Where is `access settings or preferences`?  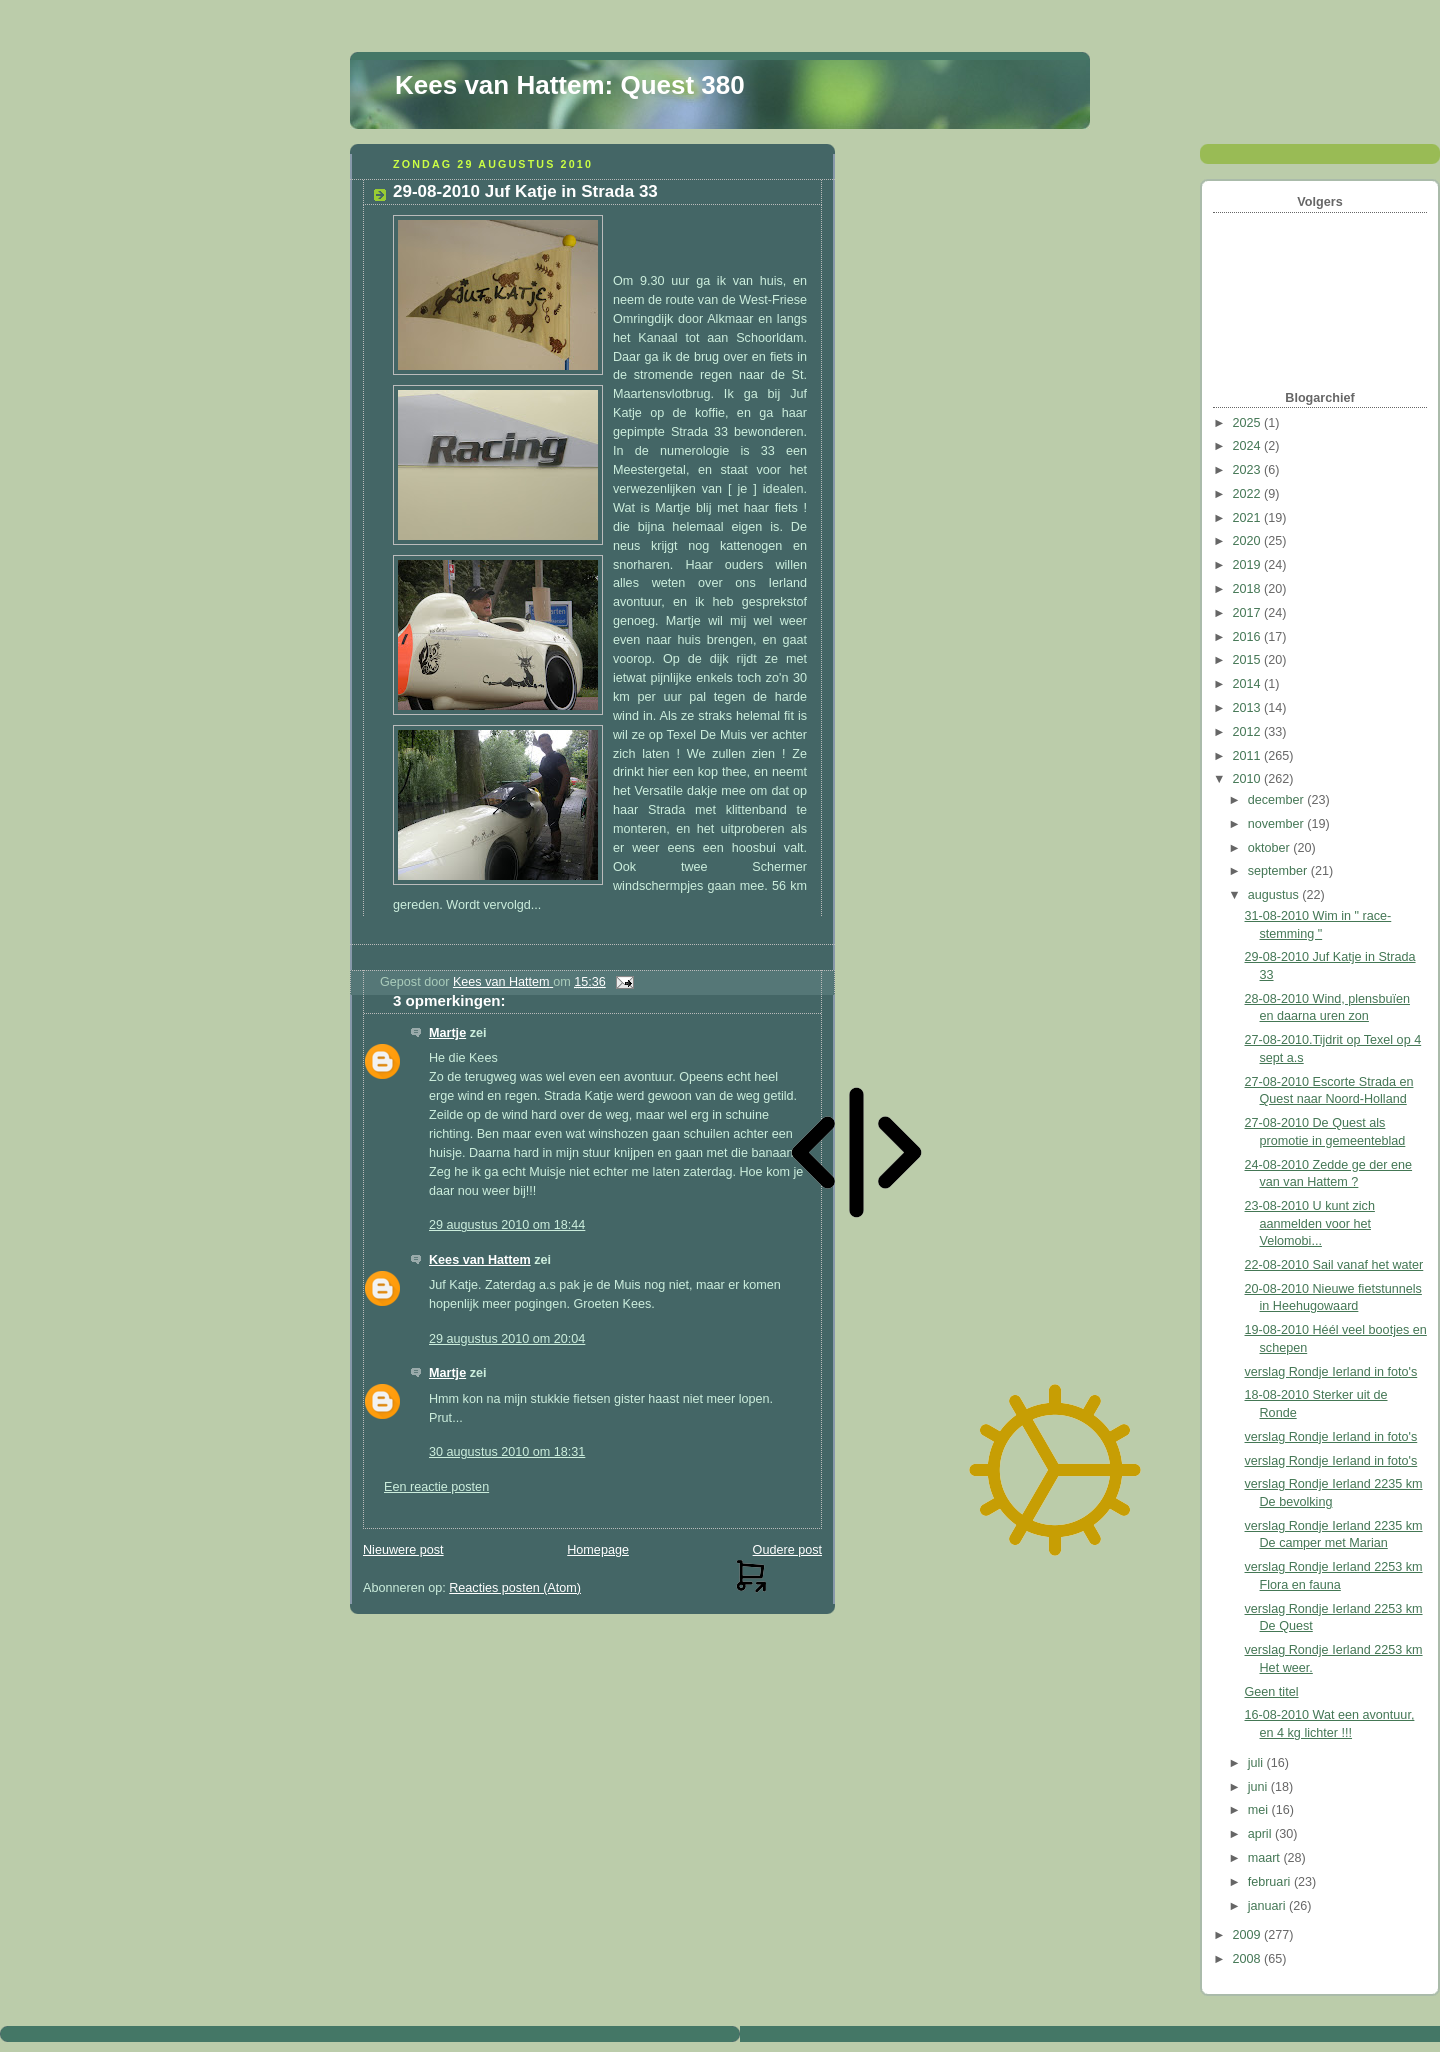
access settings or preferences is located at coordinates (1055, 1470).